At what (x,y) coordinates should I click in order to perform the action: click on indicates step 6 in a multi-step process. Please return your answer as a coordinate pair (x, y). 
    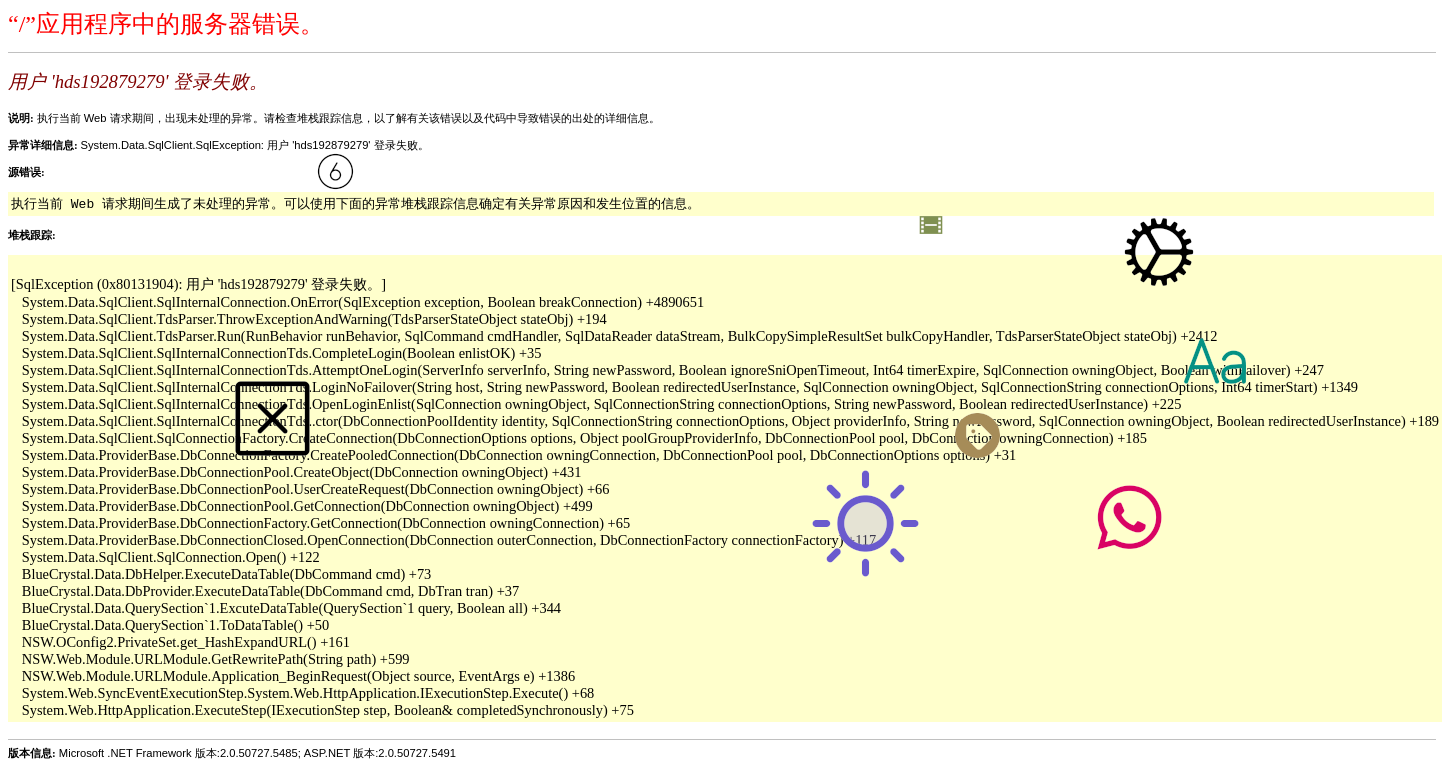
    Looking at the image, I should click on (335, 171).